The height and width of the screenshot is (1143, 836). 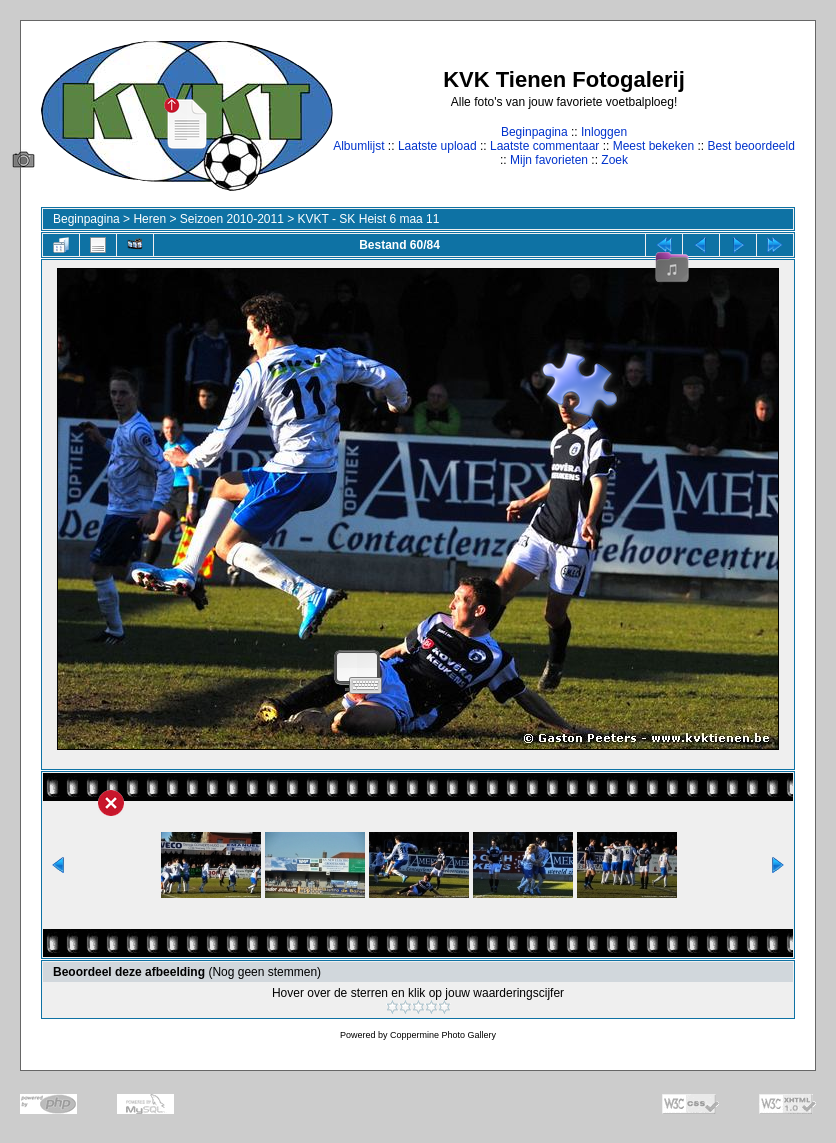 What do you see at coordinates (187, 124) in the screenshot?
I see `send file via bluetooth` at bounding box center [187, 124].